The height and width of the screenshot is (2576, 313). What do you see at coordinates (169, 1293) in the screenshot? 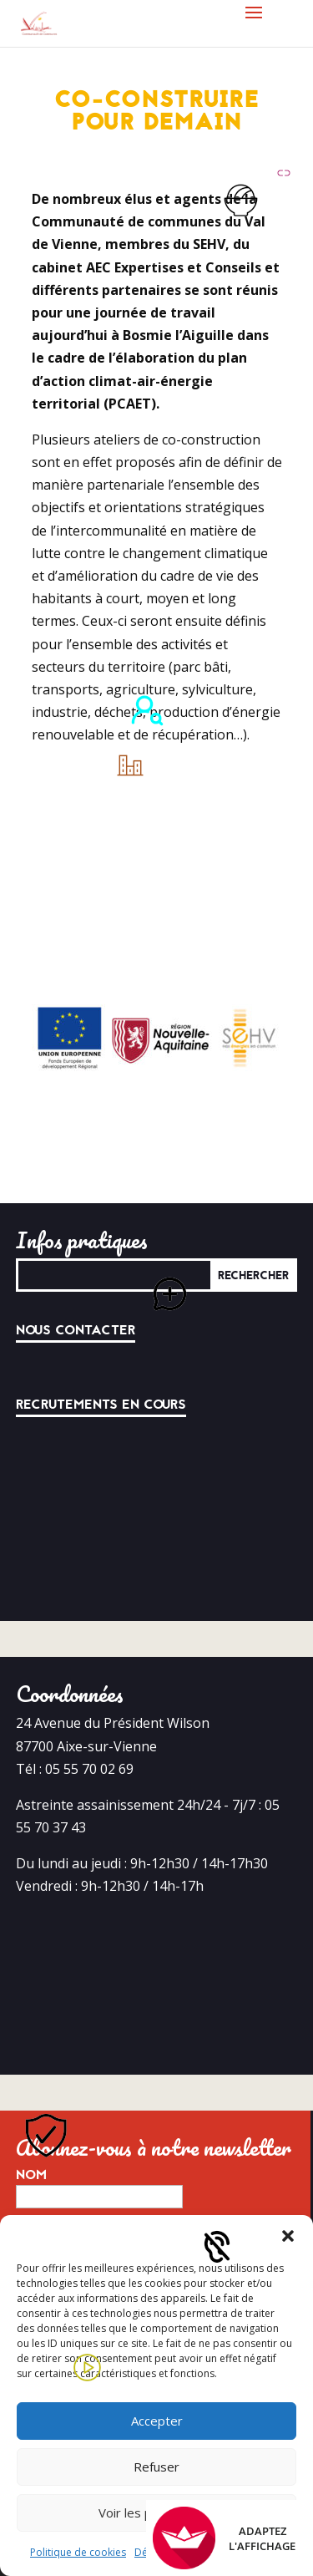
I see `start a new conversation` at bounding box center [169, 1293].